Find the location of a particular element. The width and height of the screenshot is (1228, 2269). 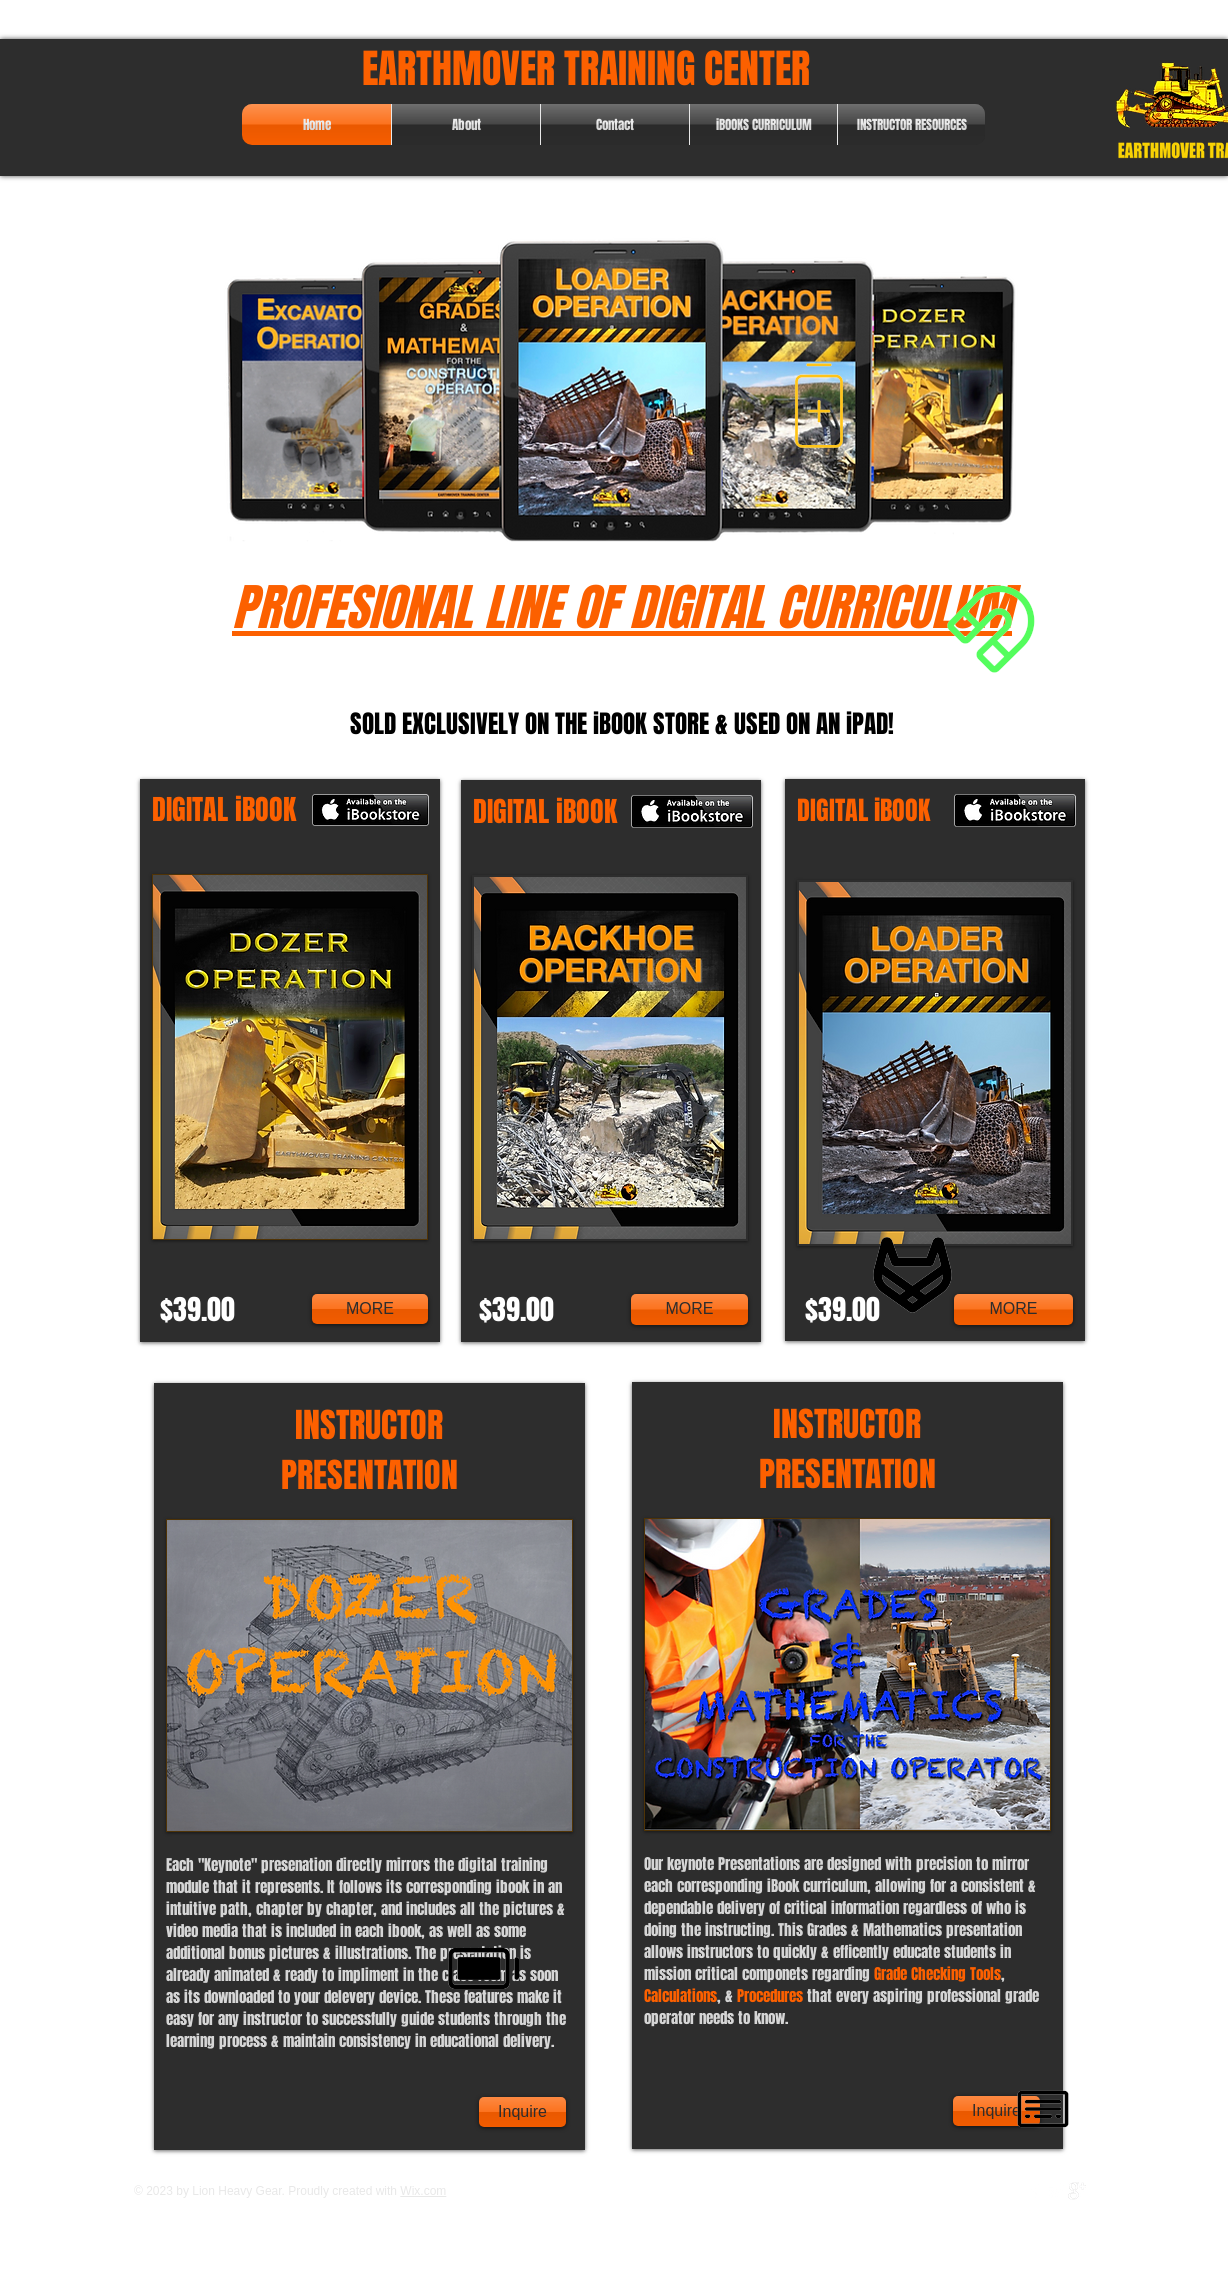

open on-screen keyboard is located at coordinates (1043, 2109).